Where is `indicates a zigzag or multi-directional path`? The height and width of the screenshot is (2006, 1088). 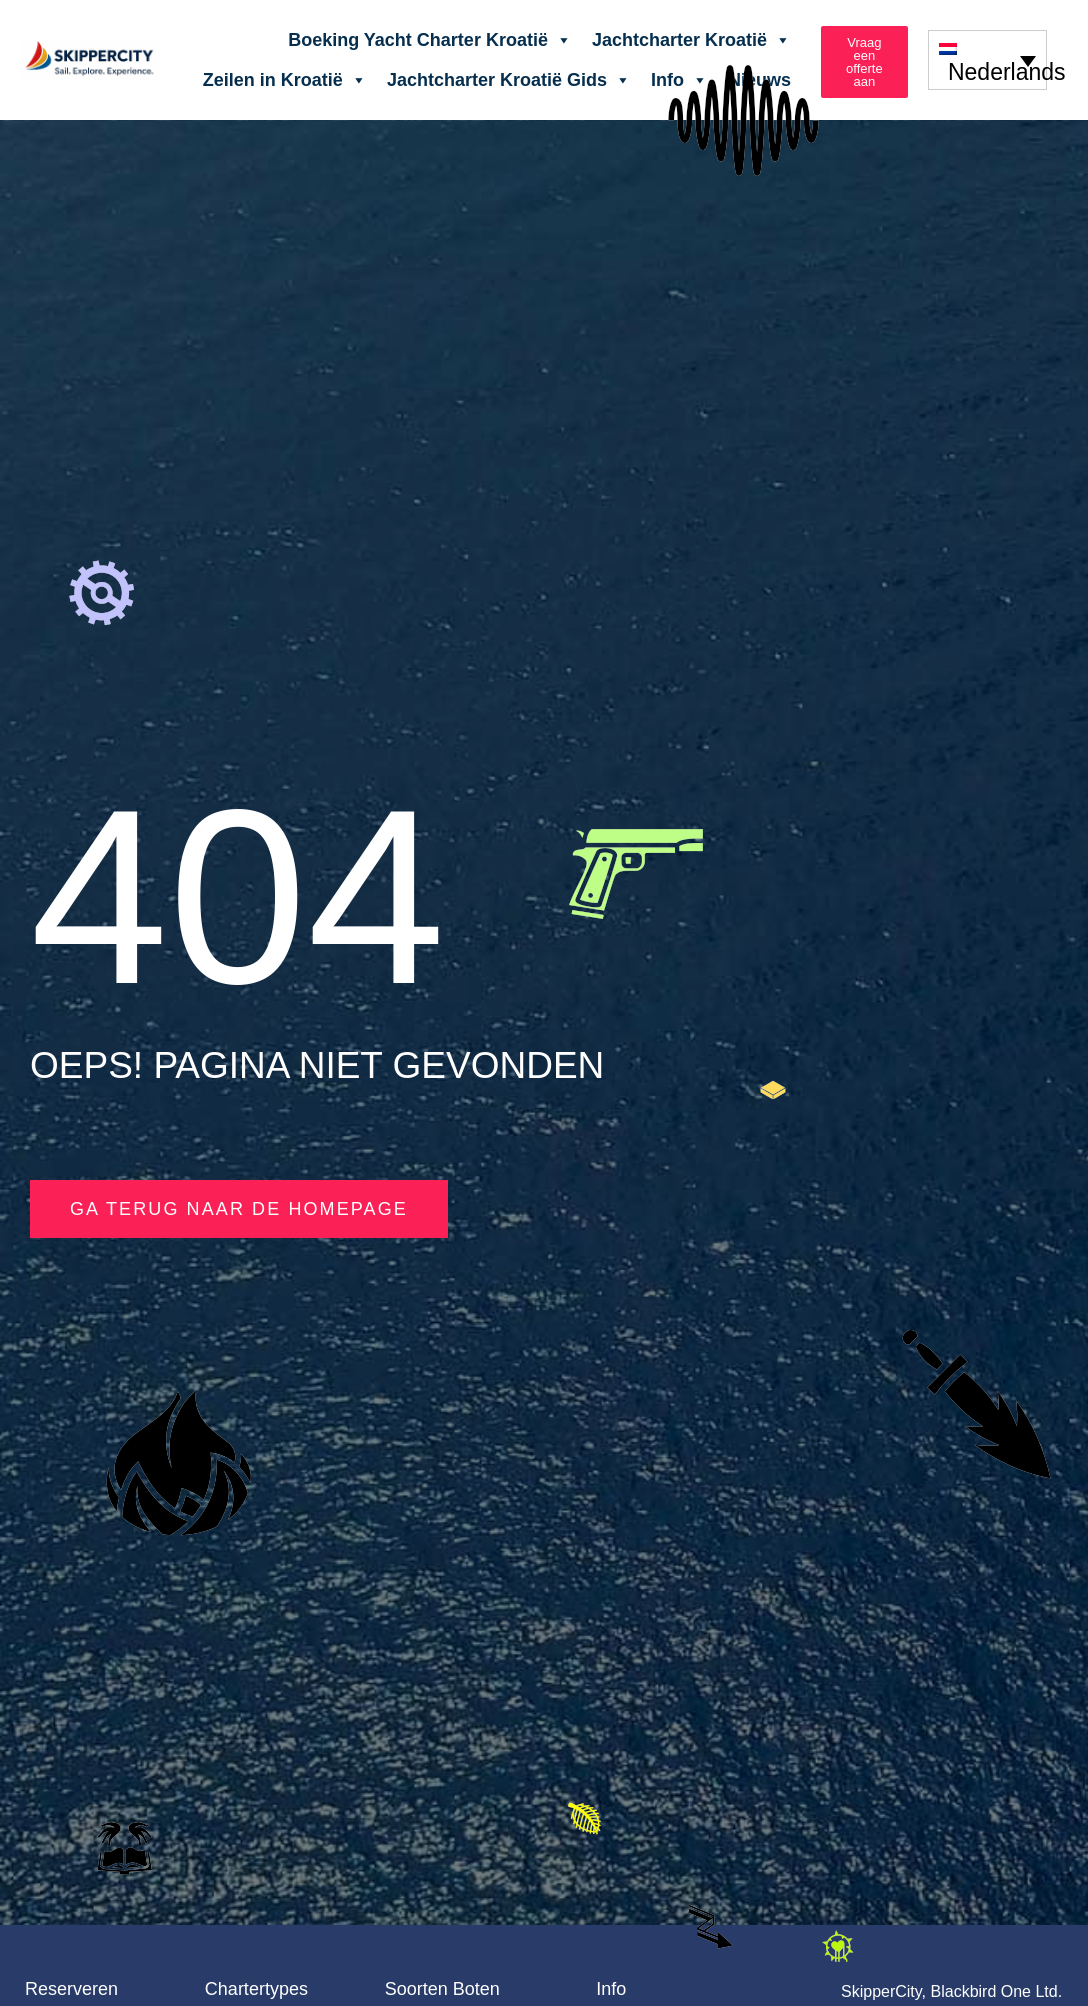 indicates a zigzag or multi-directional path is located at coordinates (711, 1927).